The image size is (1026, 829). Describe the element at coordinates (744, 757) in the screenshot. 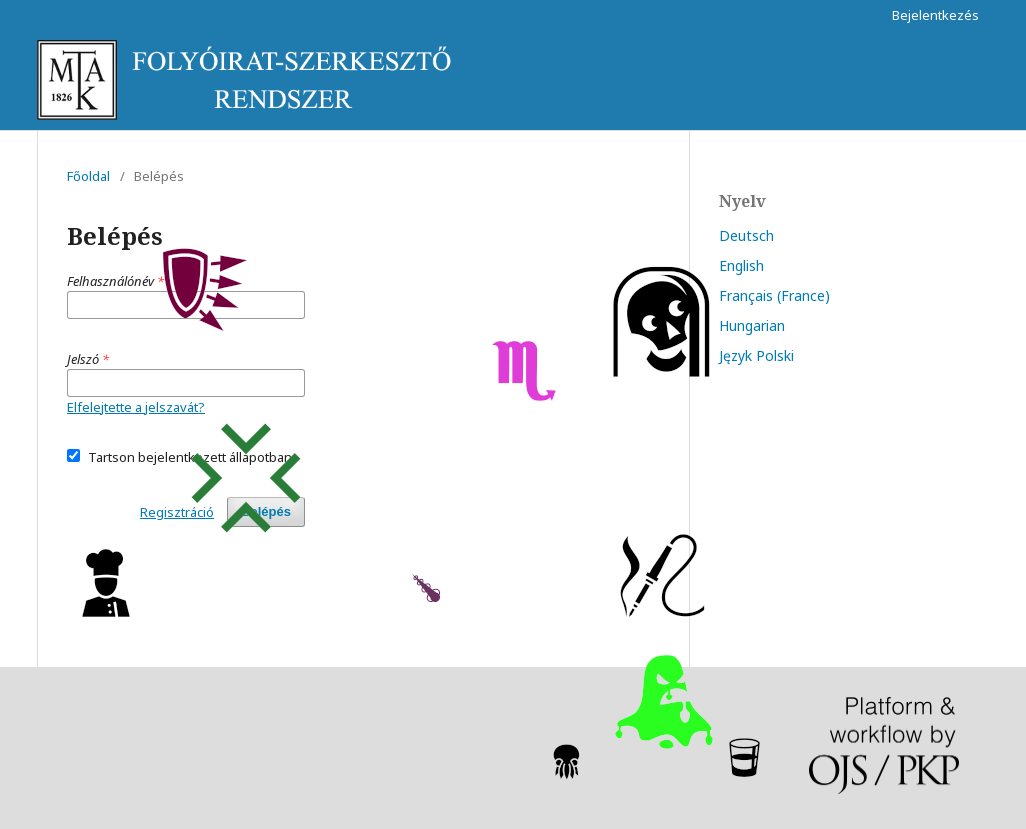

I see `indicates a shot glass or alcoholic beverage item` at that location.